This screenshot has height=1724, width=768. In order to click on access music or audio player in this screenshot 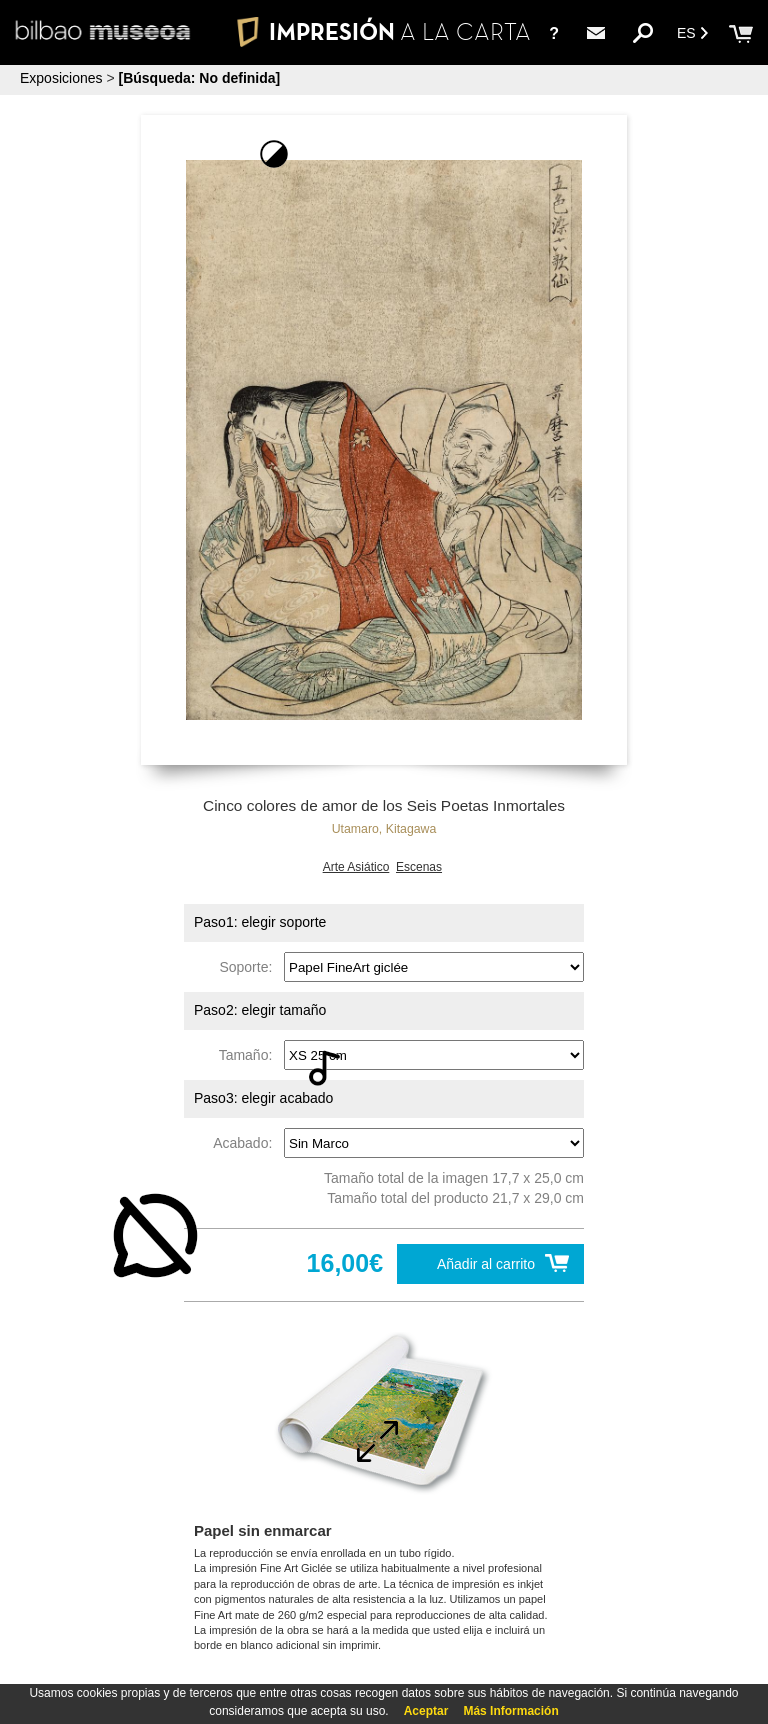, I will do `click(324, 1067)`.